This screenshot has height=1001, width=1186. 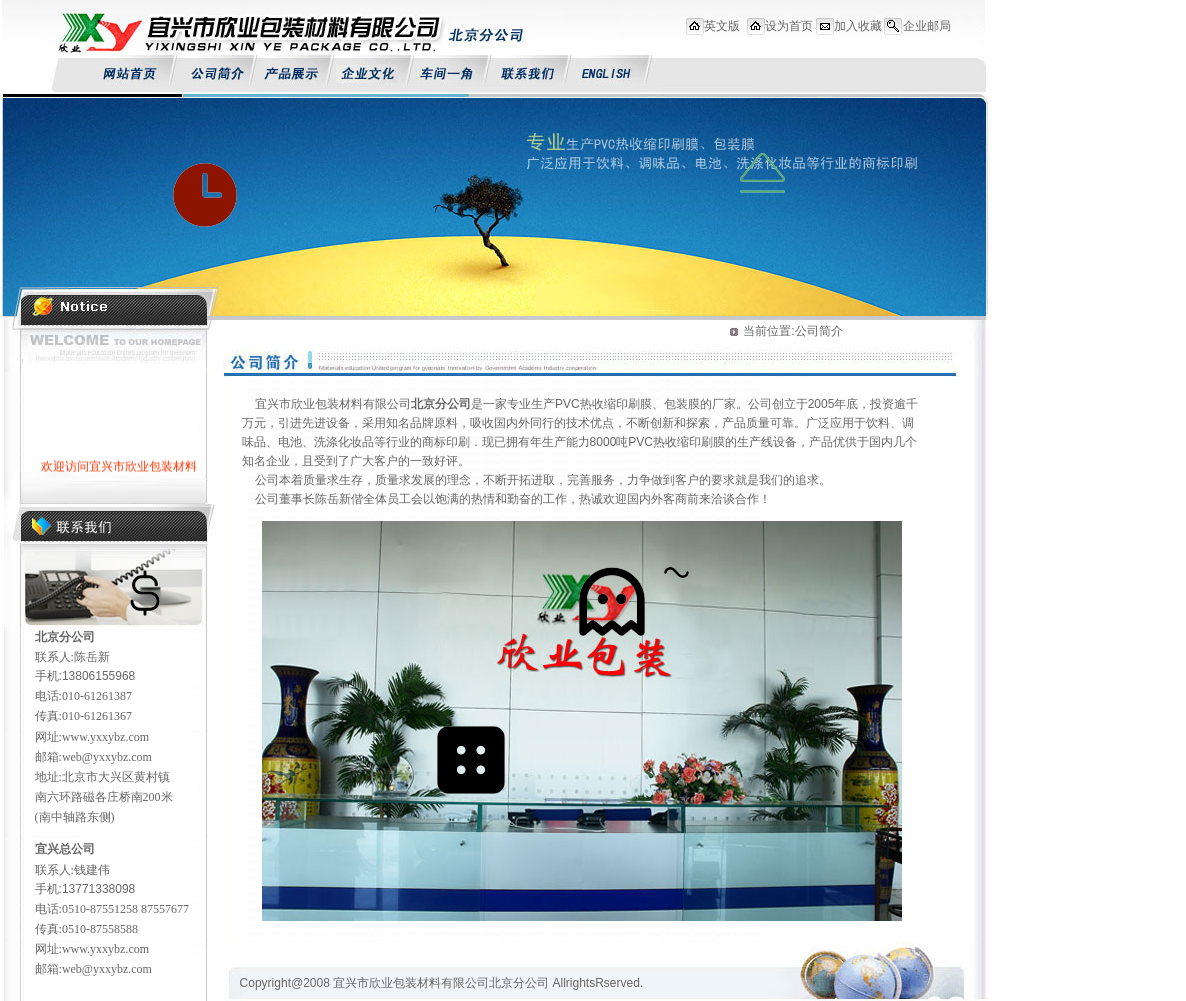 What do you see at coordinates (471, 760) in the screenshot?
I see `roll a random number or generate a random result` at bounding box center [471, 760].